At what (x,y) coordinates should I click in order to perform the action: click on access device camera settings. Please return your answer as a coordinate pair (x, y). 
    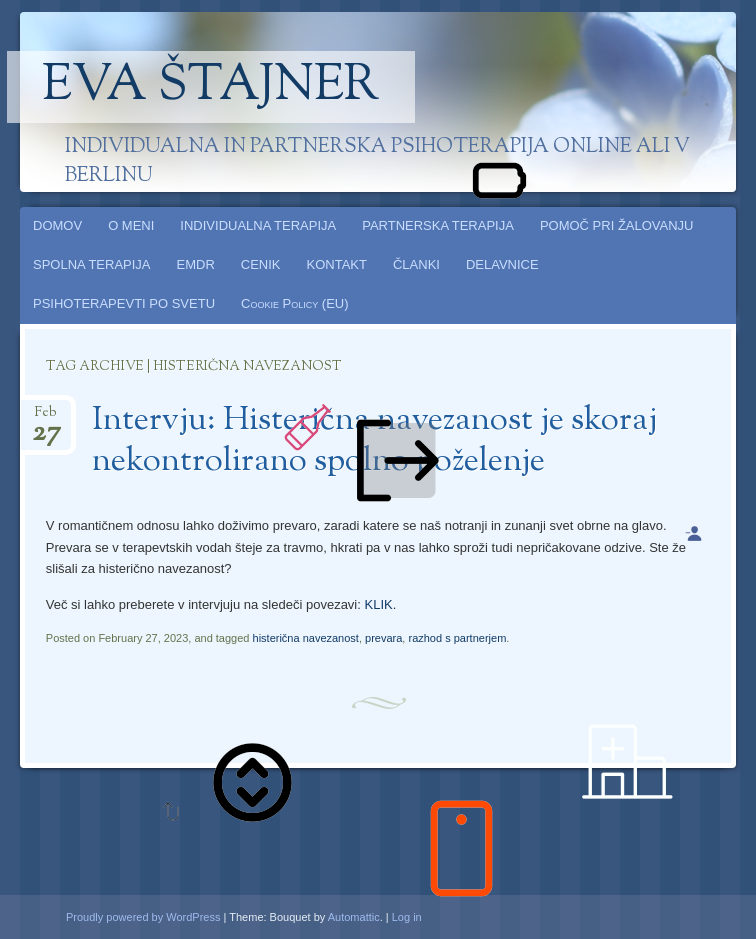
    Looking at the image, I should click on (461, 848).